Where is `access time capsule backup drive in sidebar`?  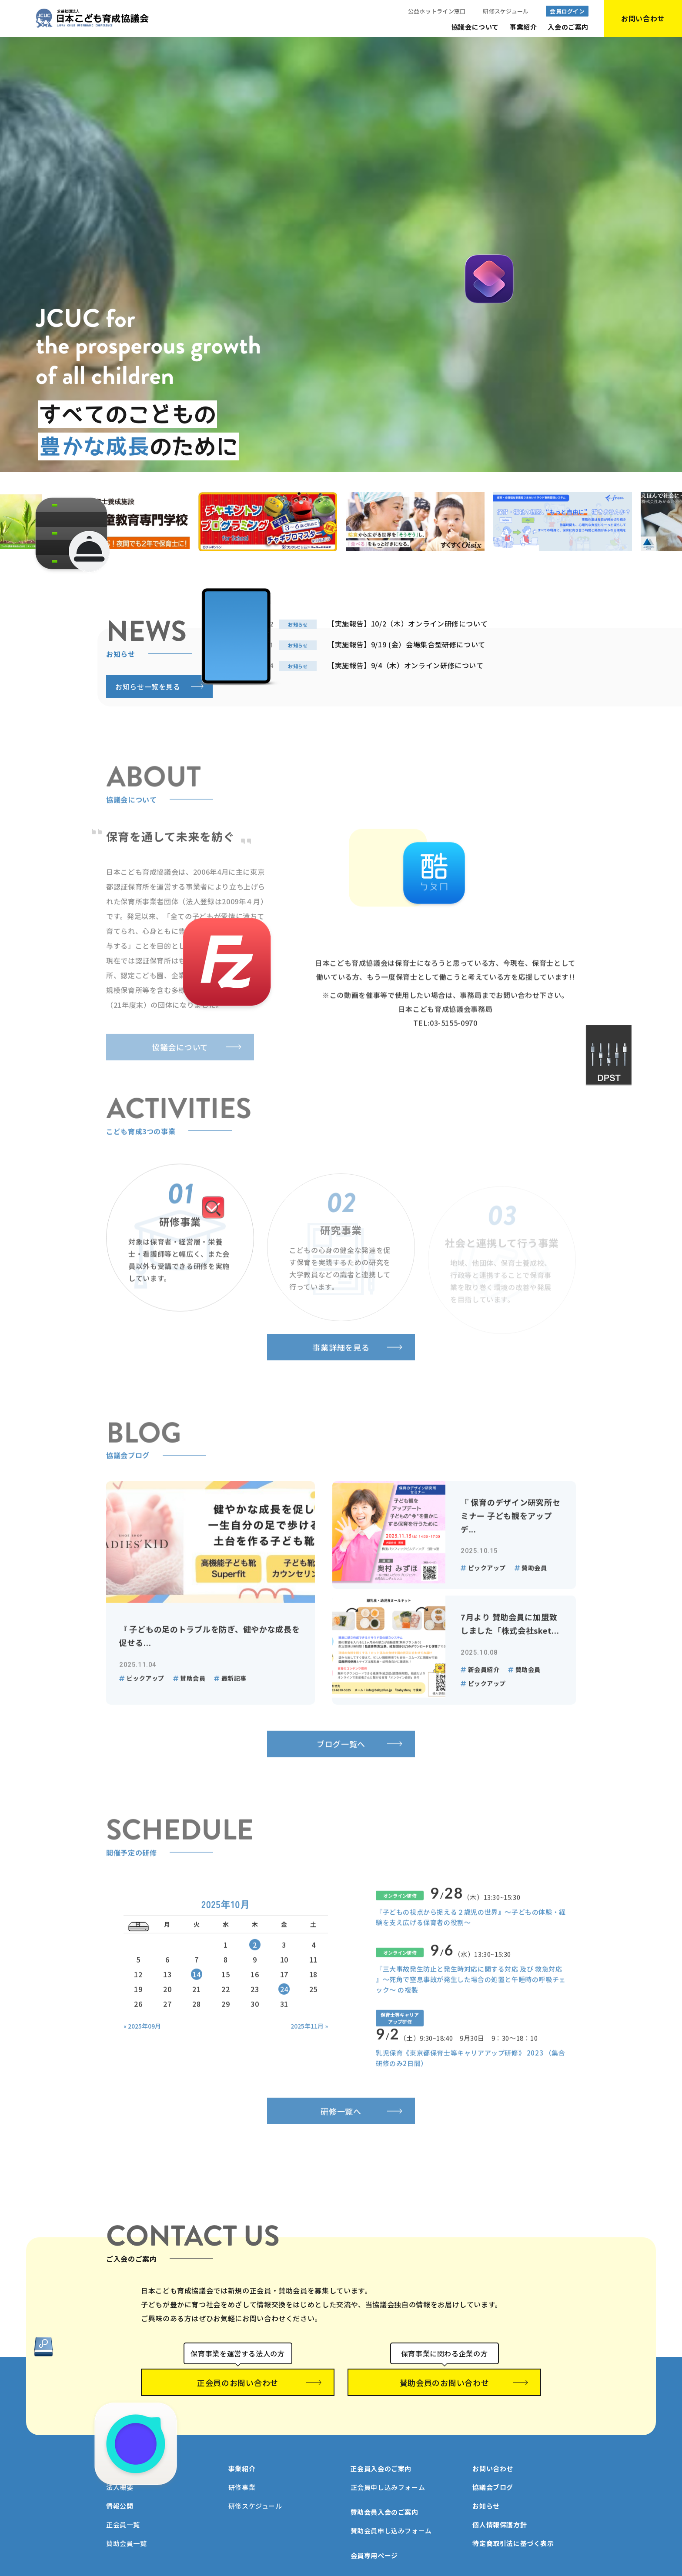
access time capsule backup drive in sidebar is located at coordinates (138, 1926).